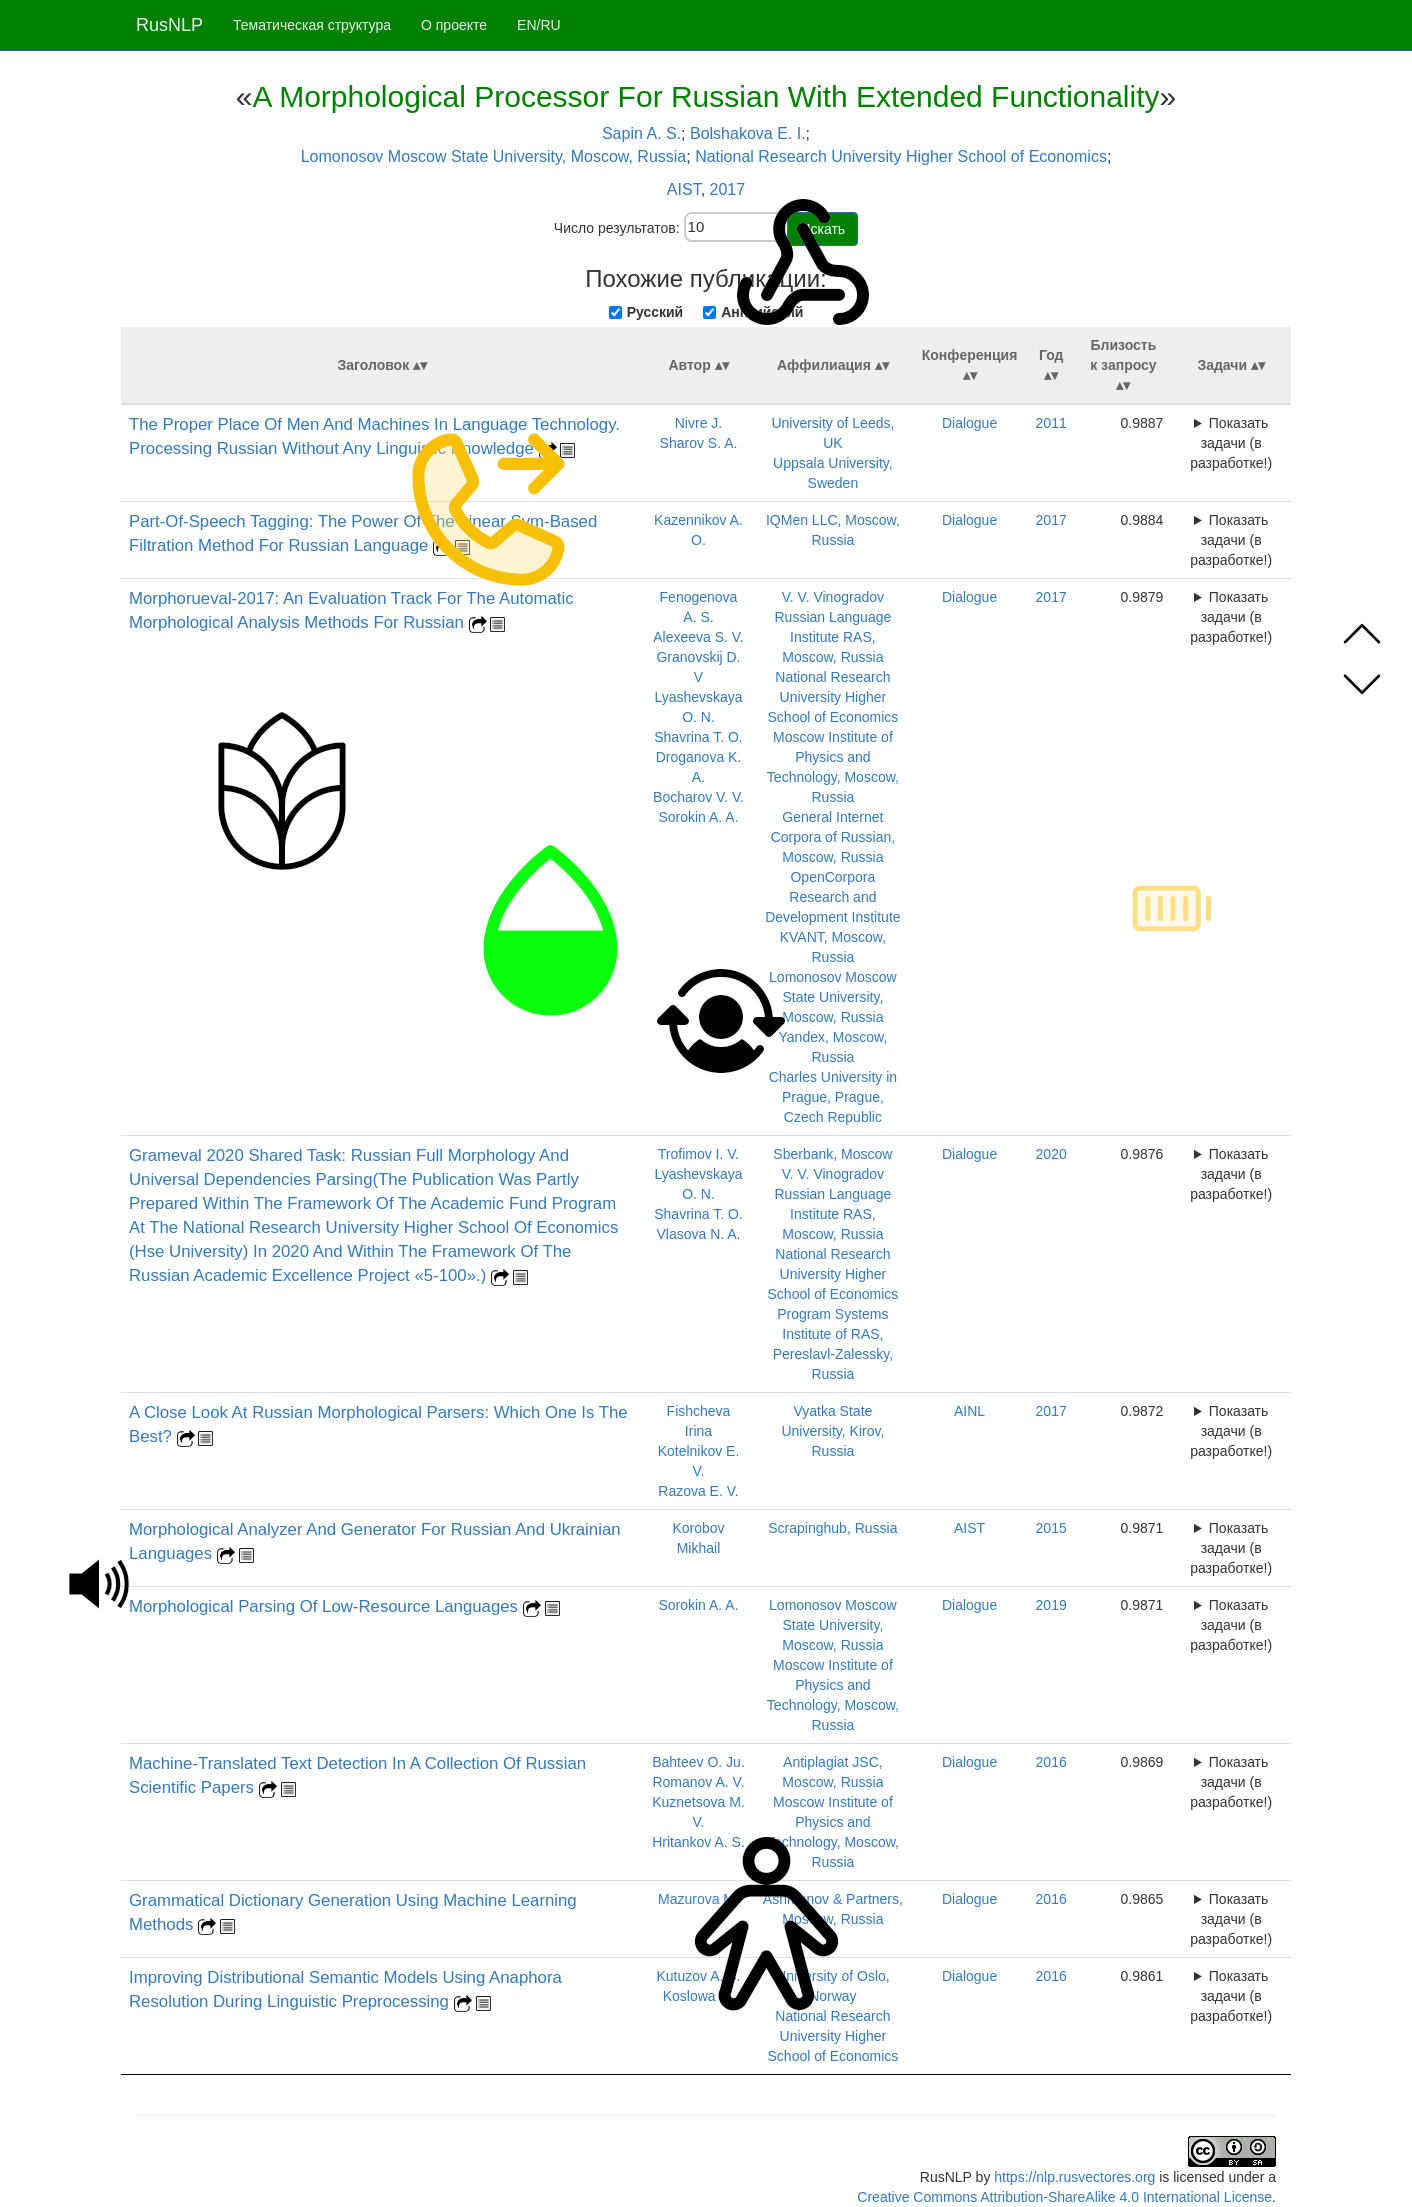 This screenshot has width=1412, height=2207. What do you see at coordinates (550, 936) in the screenshot?
I see `adjust water or liquid fill level` at bounding box center [550, 936].